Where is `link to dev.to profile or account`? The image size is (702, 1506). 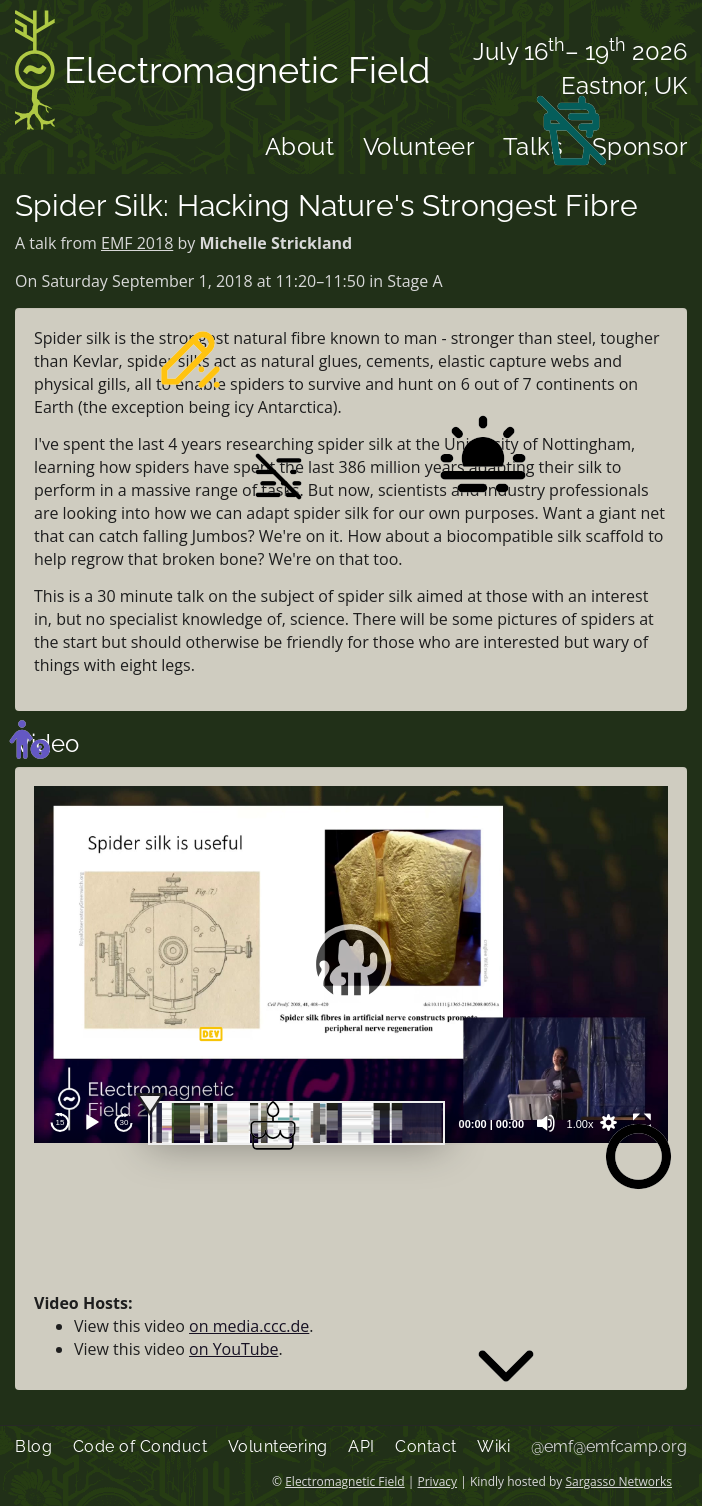
link to dev.to profile or account is located at coordinates (211, 1034).